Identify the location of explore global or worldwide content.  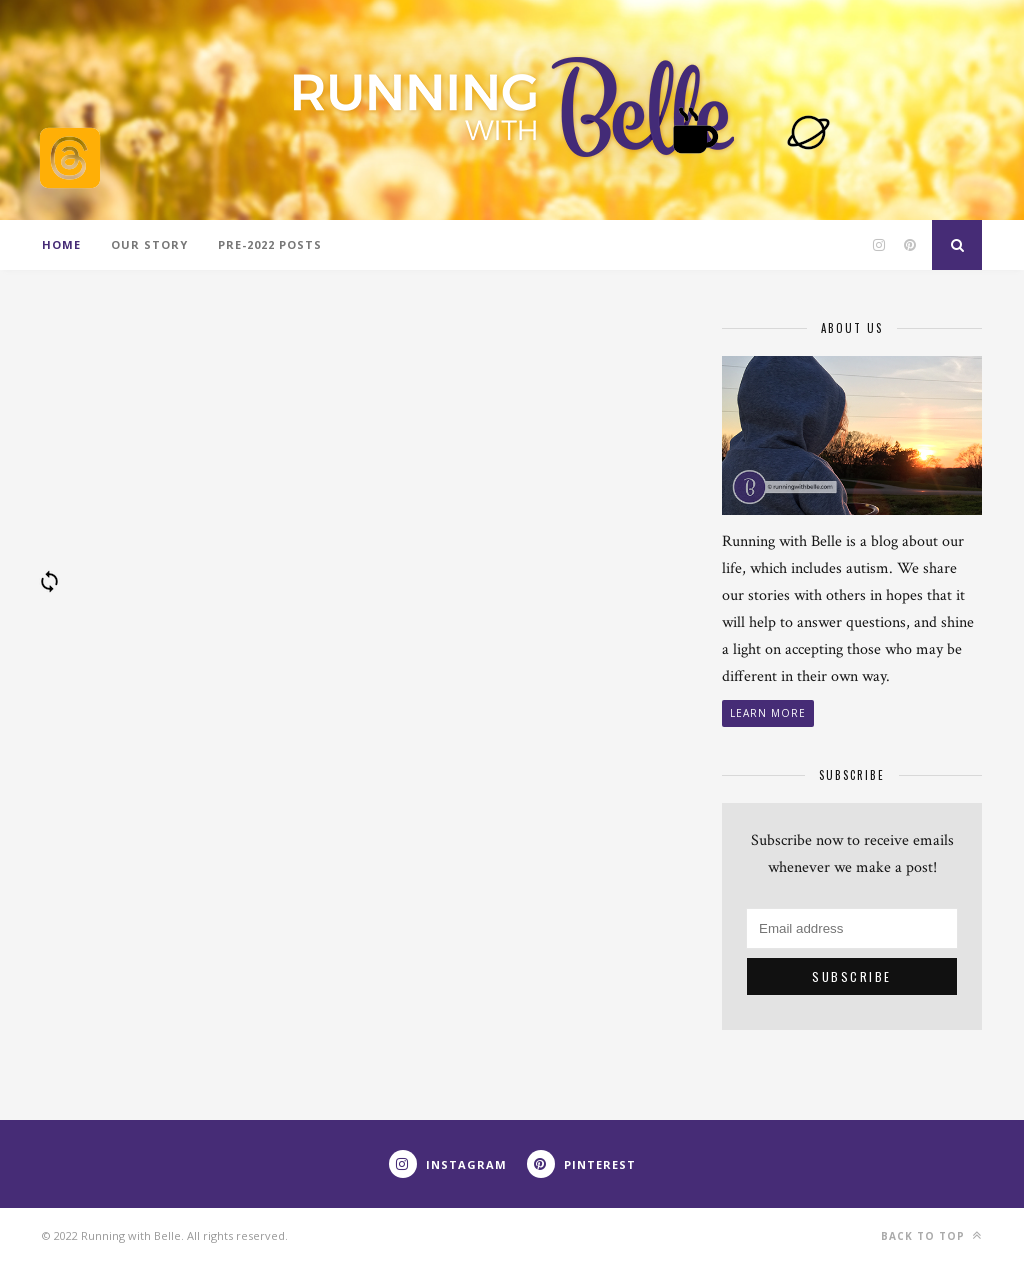
(808, 132).